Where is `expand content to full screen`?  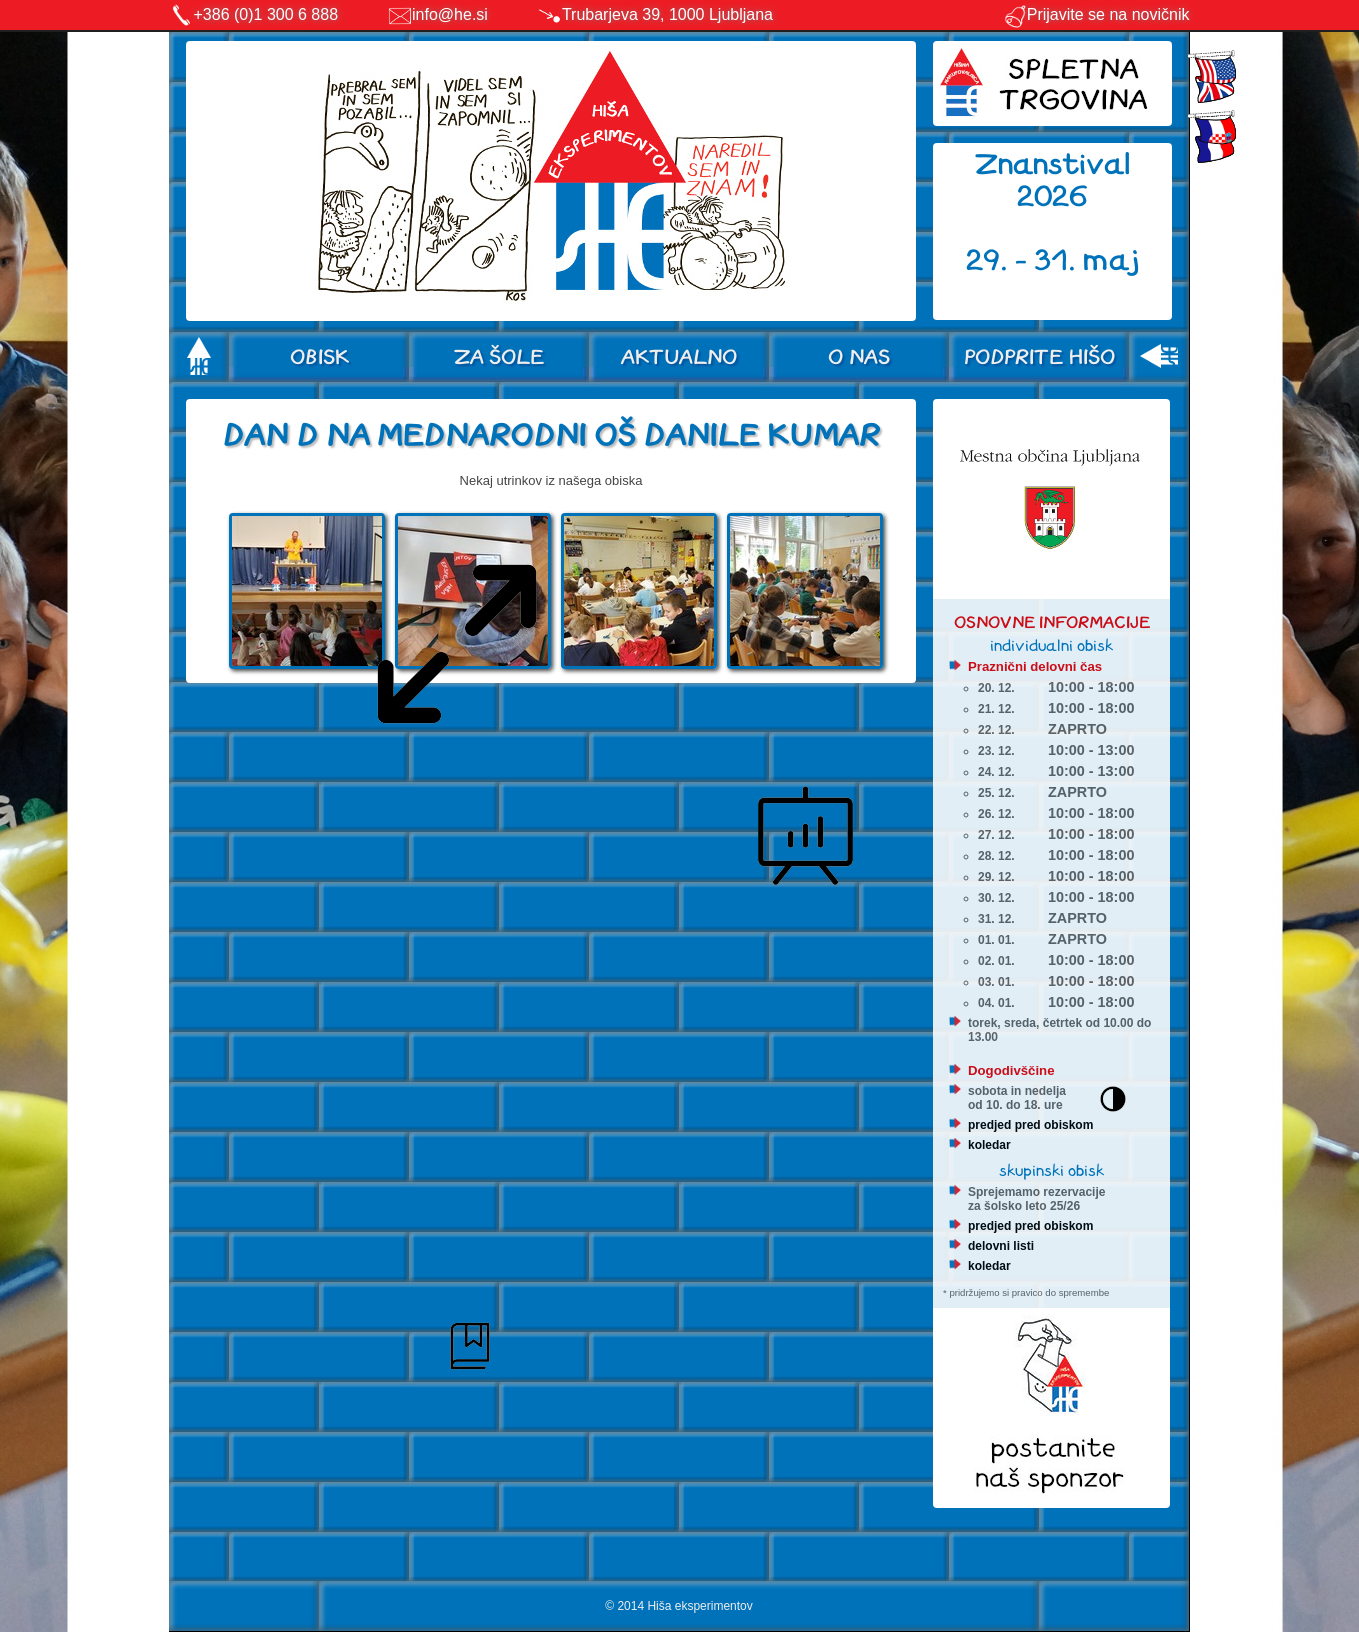
expand content to full screen is located at coordinates (457, 644).